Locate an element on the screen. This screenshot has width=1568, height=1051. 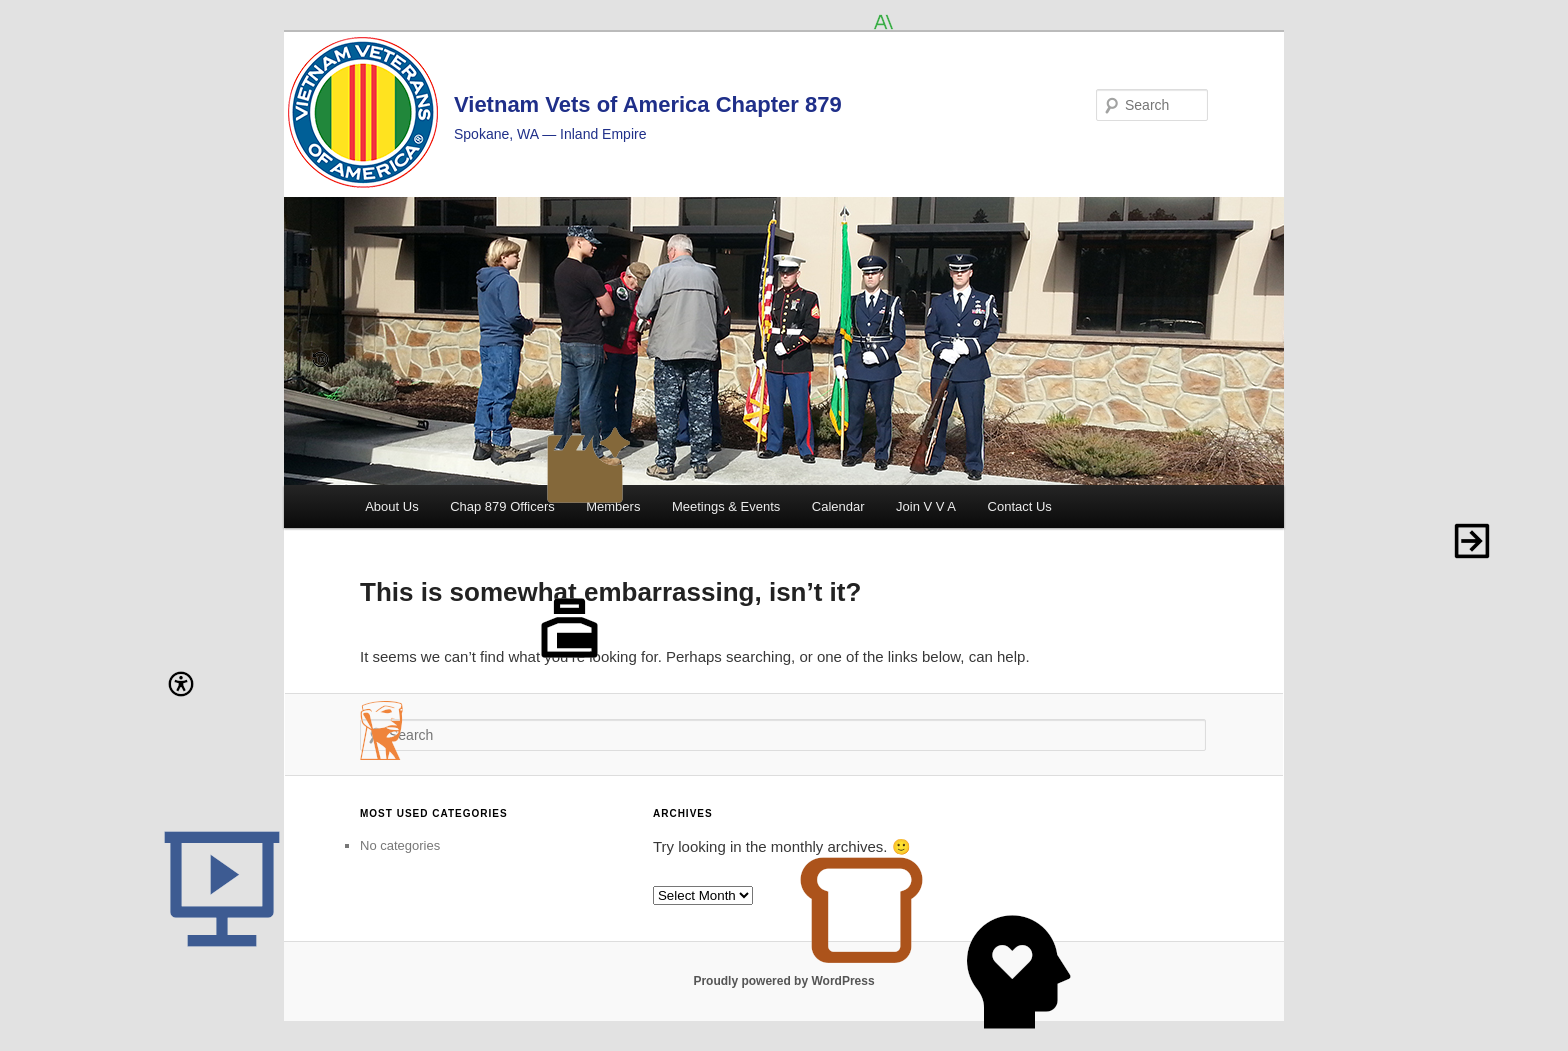
access drawing or inking tools is located at coordinates (569, 626).